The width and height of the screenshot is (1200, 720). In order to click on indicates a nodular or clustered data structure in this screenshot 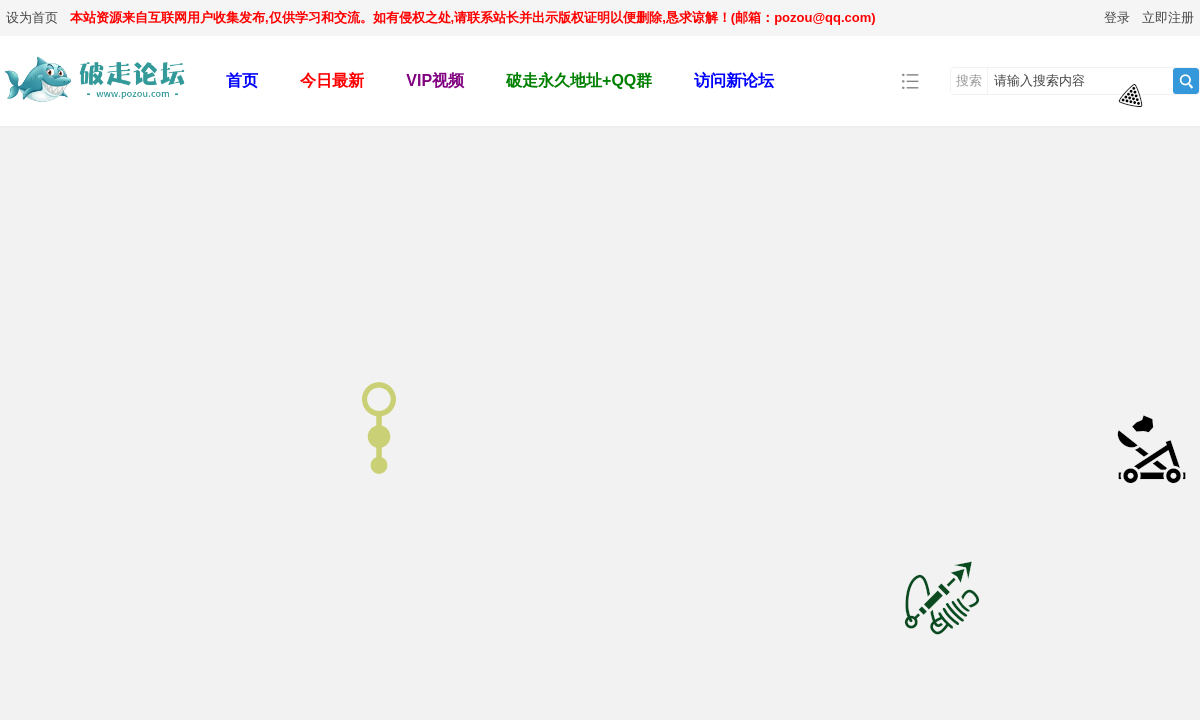, I will do `click(379, 428)`.